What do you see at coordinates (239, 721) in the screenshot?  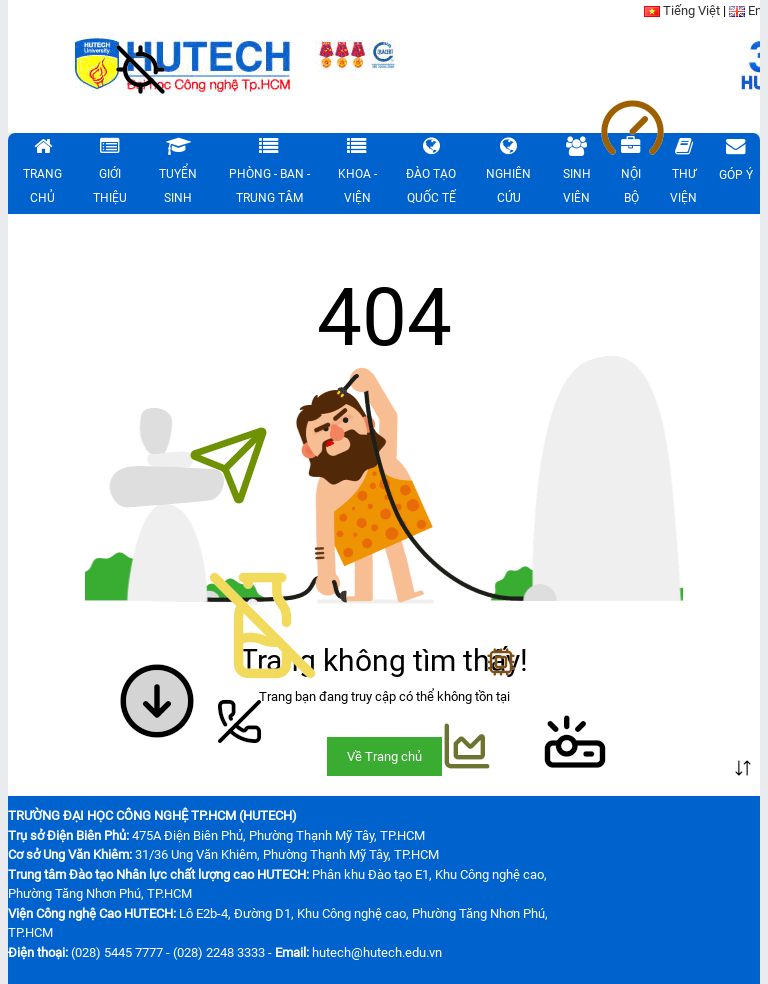 I see `mute or disable phone calls` at bounding box center [239, 721].